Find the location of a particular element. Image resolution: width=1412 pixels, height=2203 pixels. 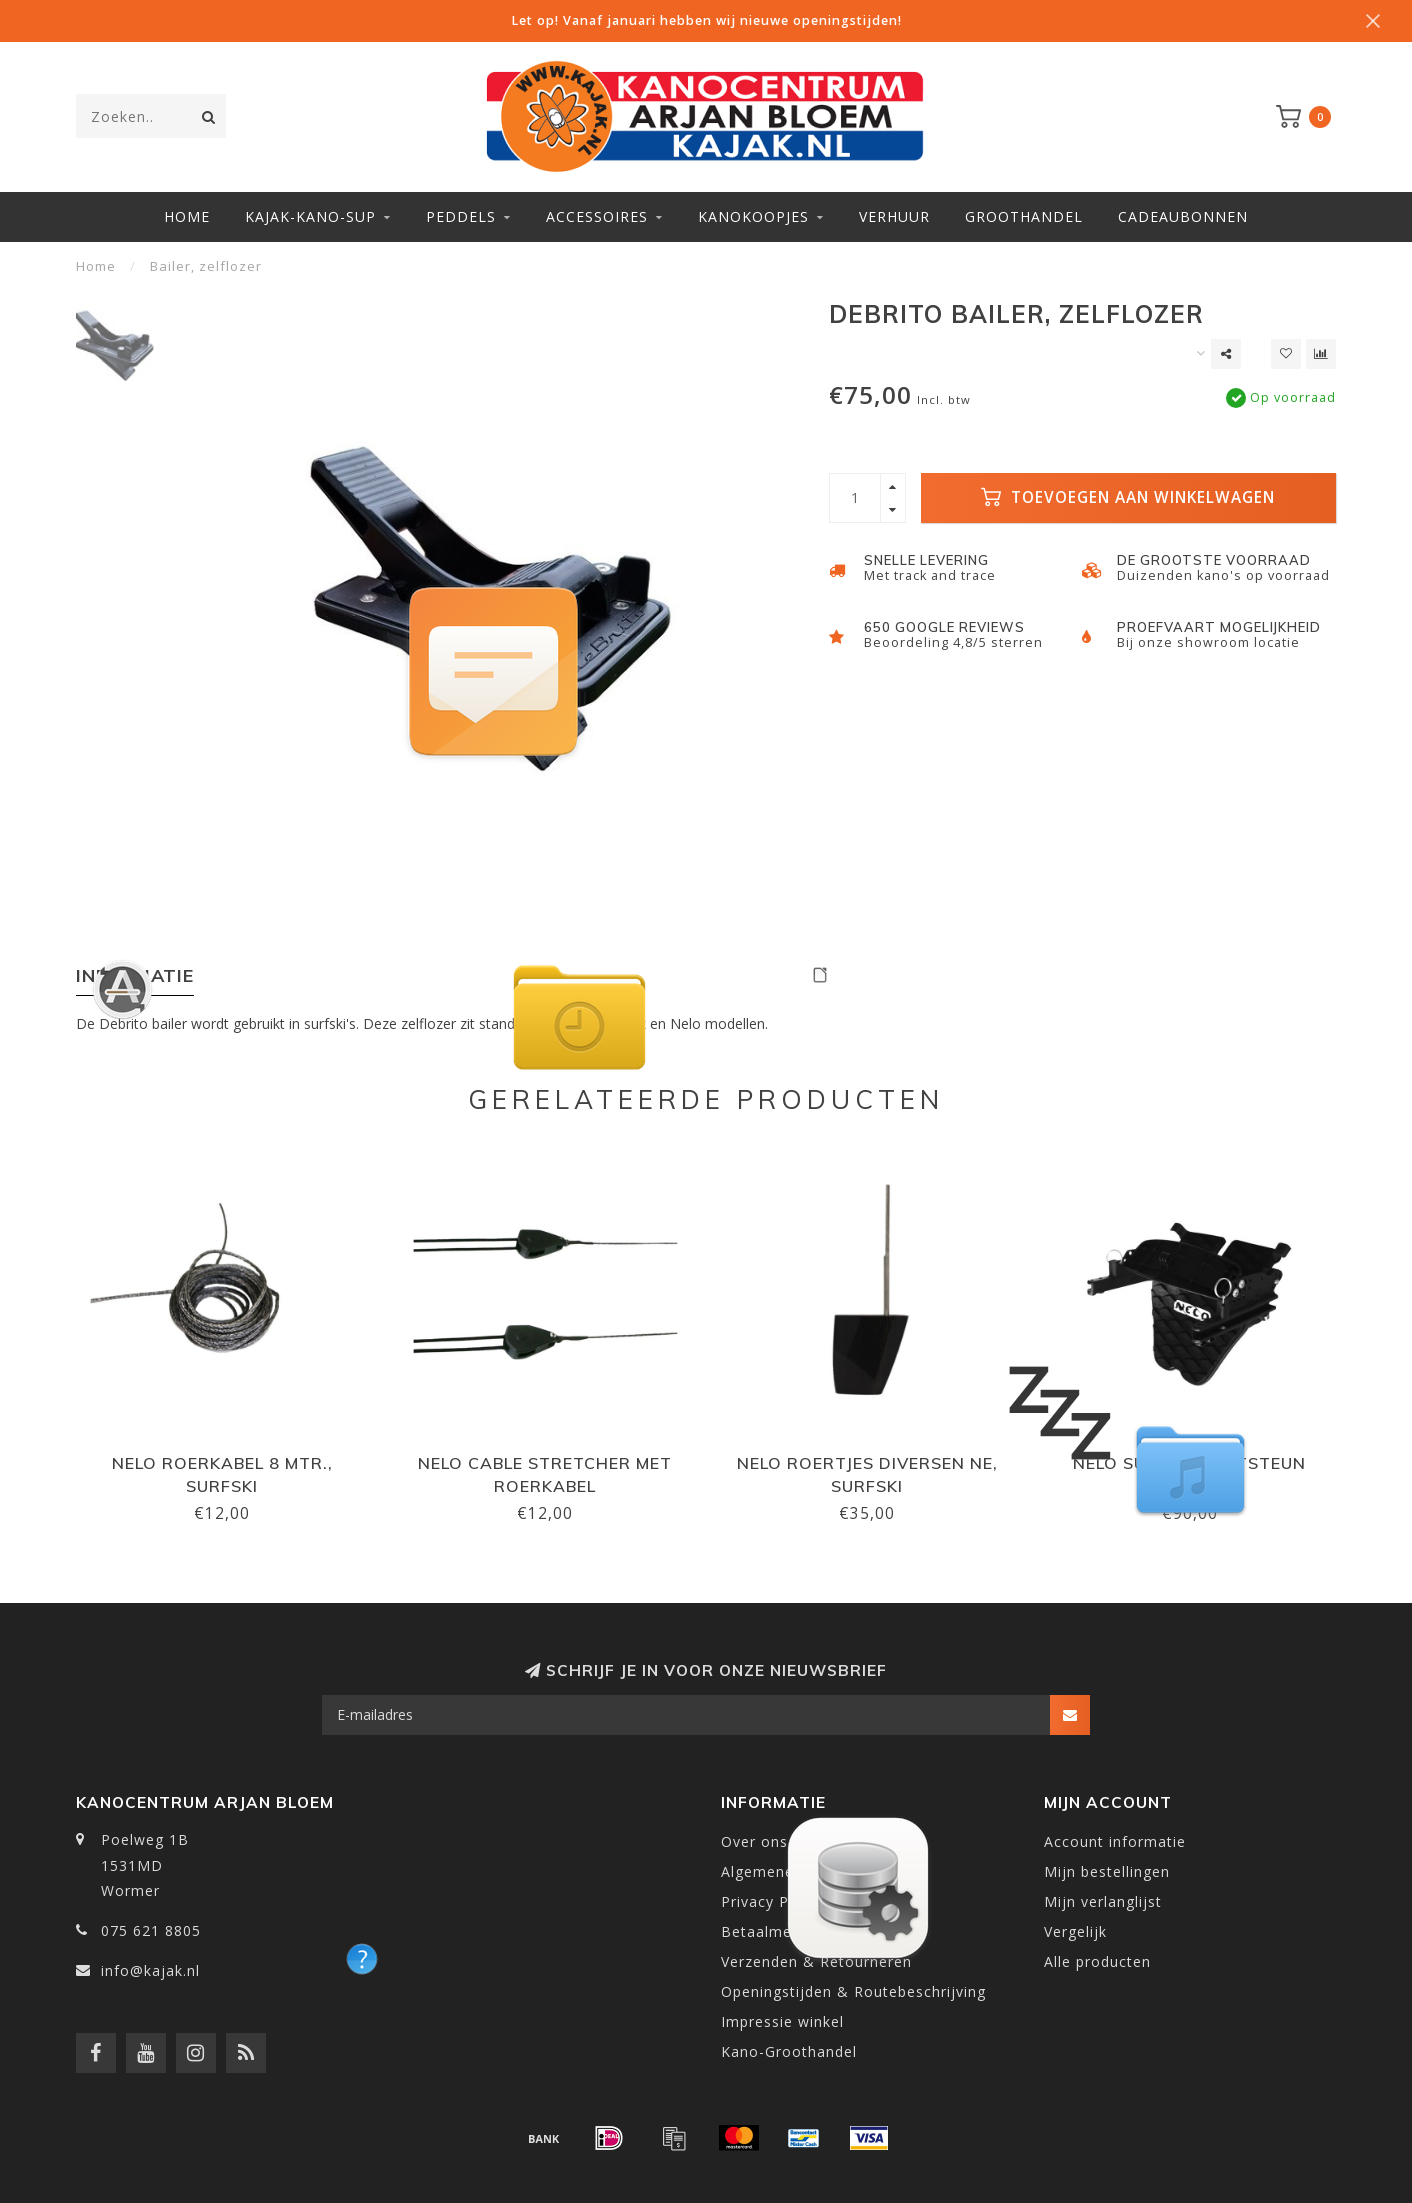

indicates disk is in standby/sleep mode is located at coordinates (1056, 1413).